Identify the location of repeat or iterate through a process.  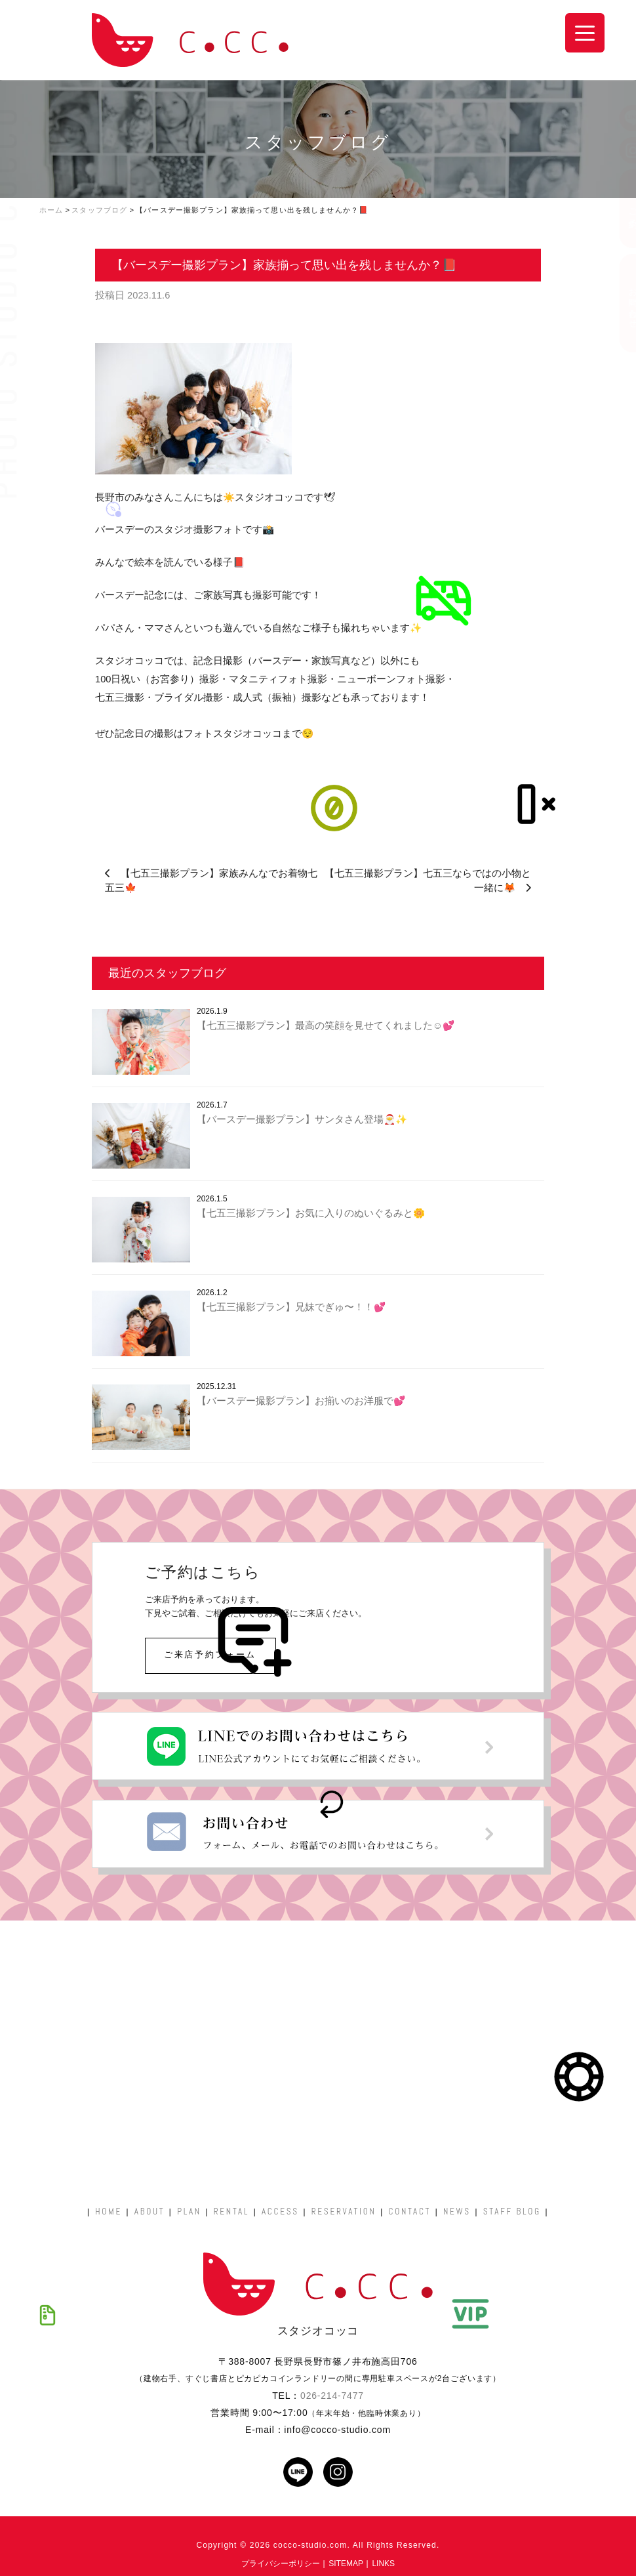
(332, 1804).